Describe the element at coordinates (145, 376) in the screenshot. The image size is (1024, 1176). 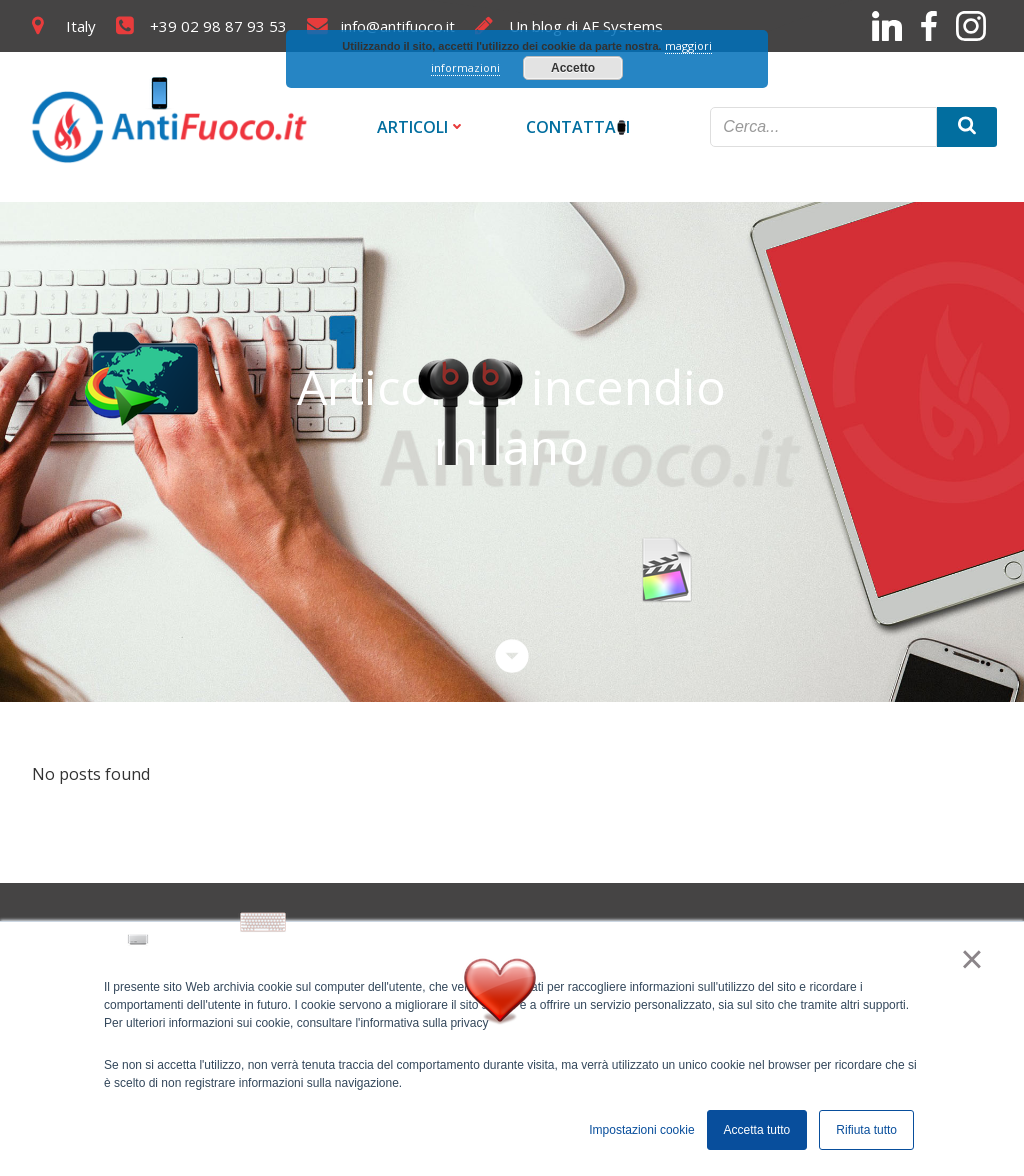
I see `open internet download manager files folder` at that location.